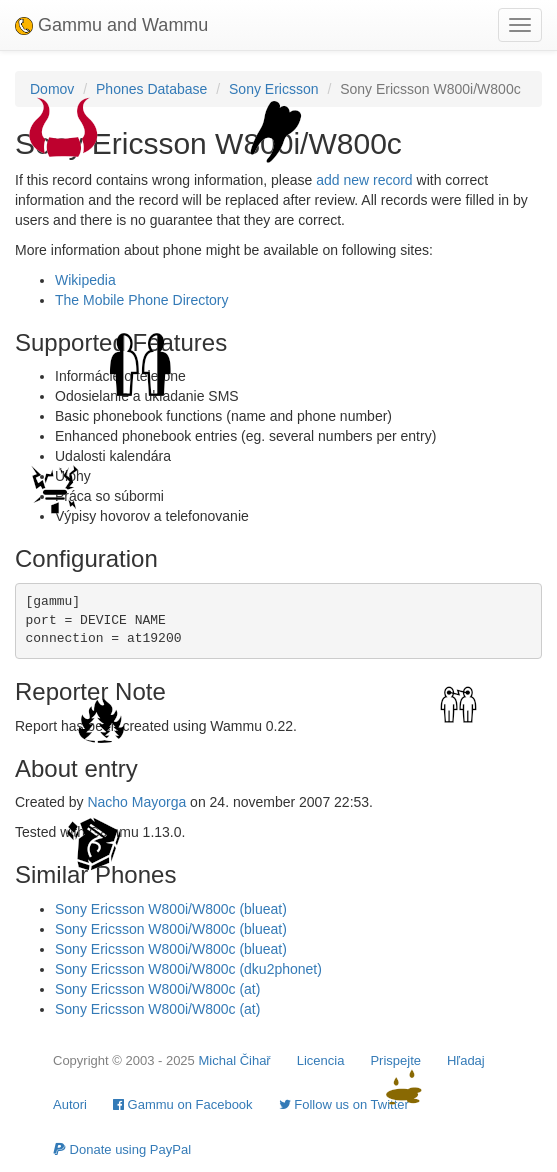  I want to click on access viking or warrior-themed game content, so click(63, 129).